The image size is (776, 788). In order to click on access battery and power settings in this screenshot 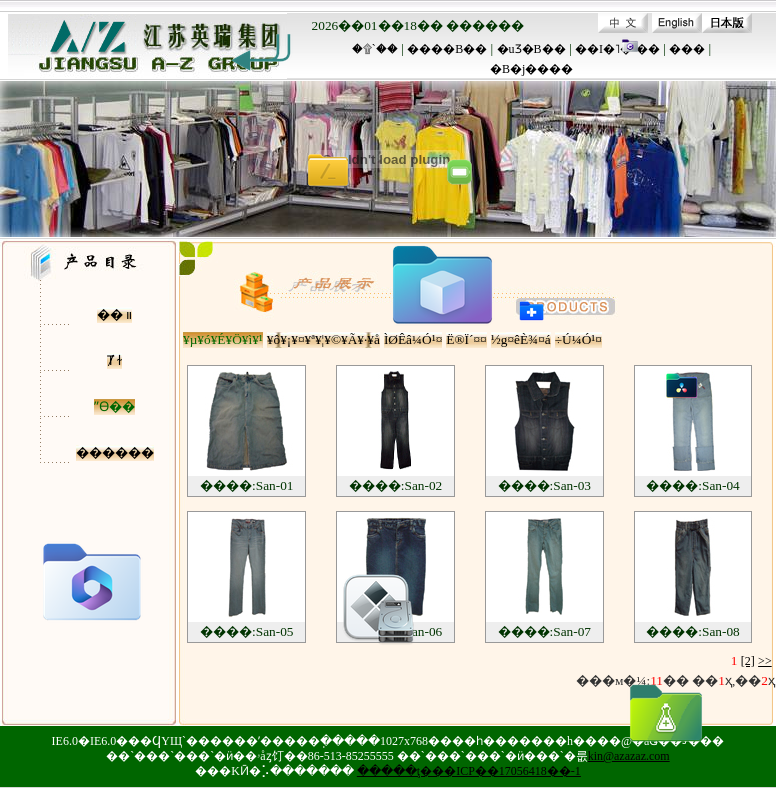, I will do `click(459, 172)`.